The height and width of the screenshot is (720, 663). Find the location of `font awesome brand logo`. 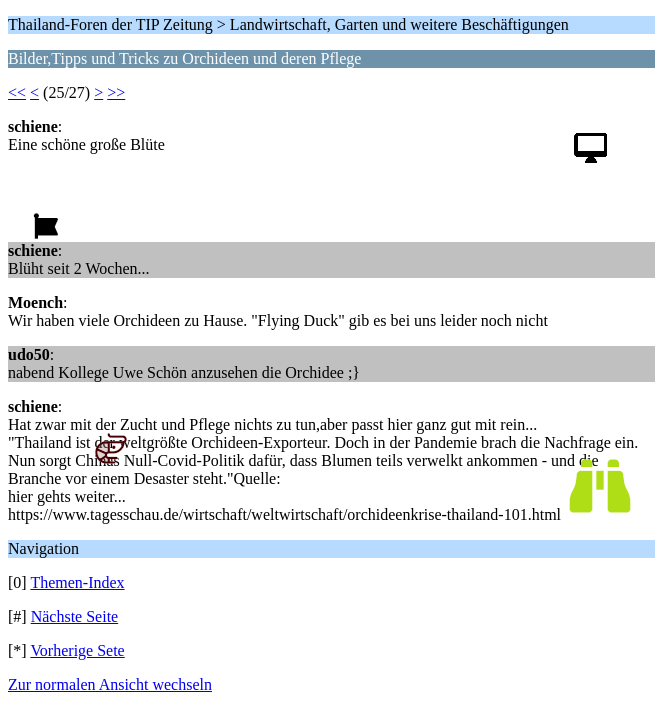

font awesome brand logo is located at coordinates (46, 226).